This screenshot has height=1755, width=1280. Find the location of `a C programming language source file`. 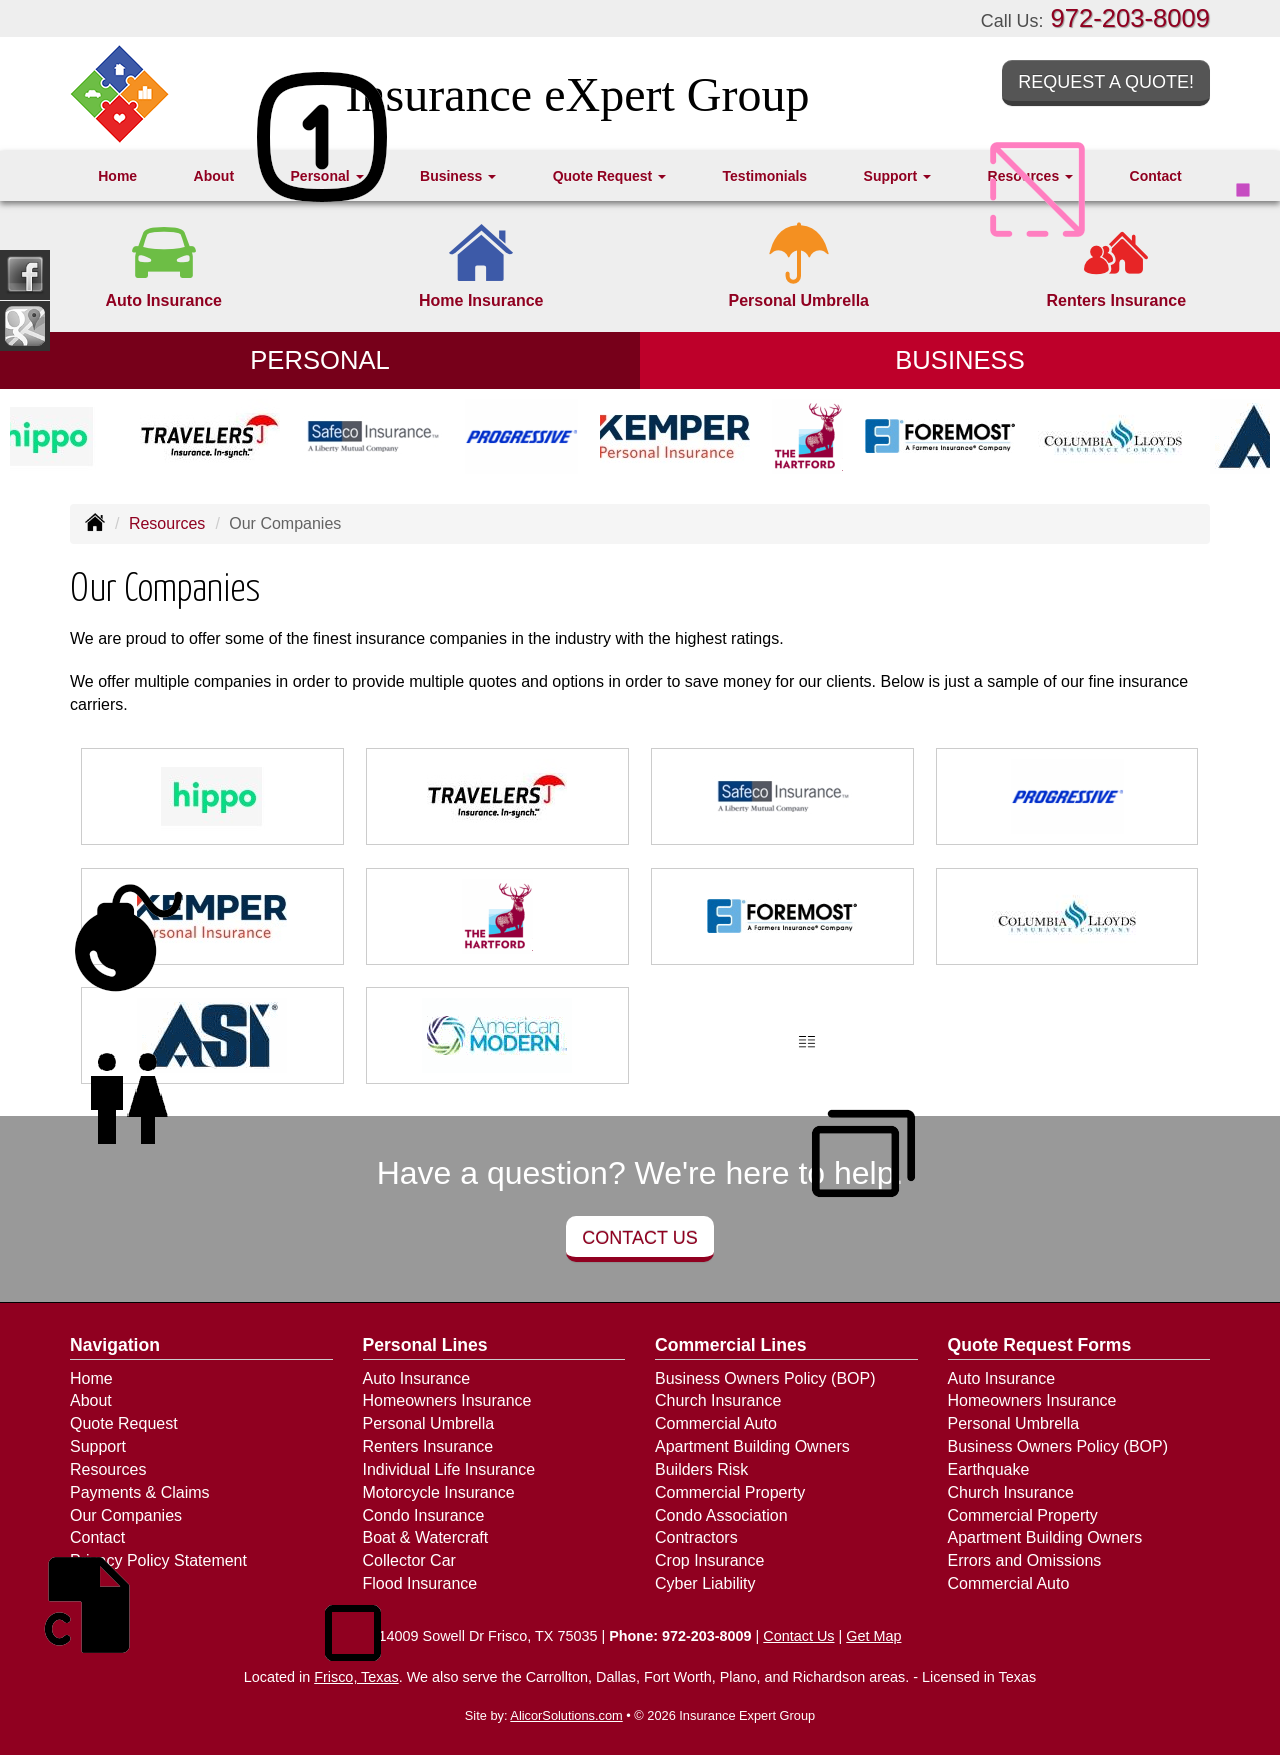

a C programming language source file is located at coordinates (89, 1605).